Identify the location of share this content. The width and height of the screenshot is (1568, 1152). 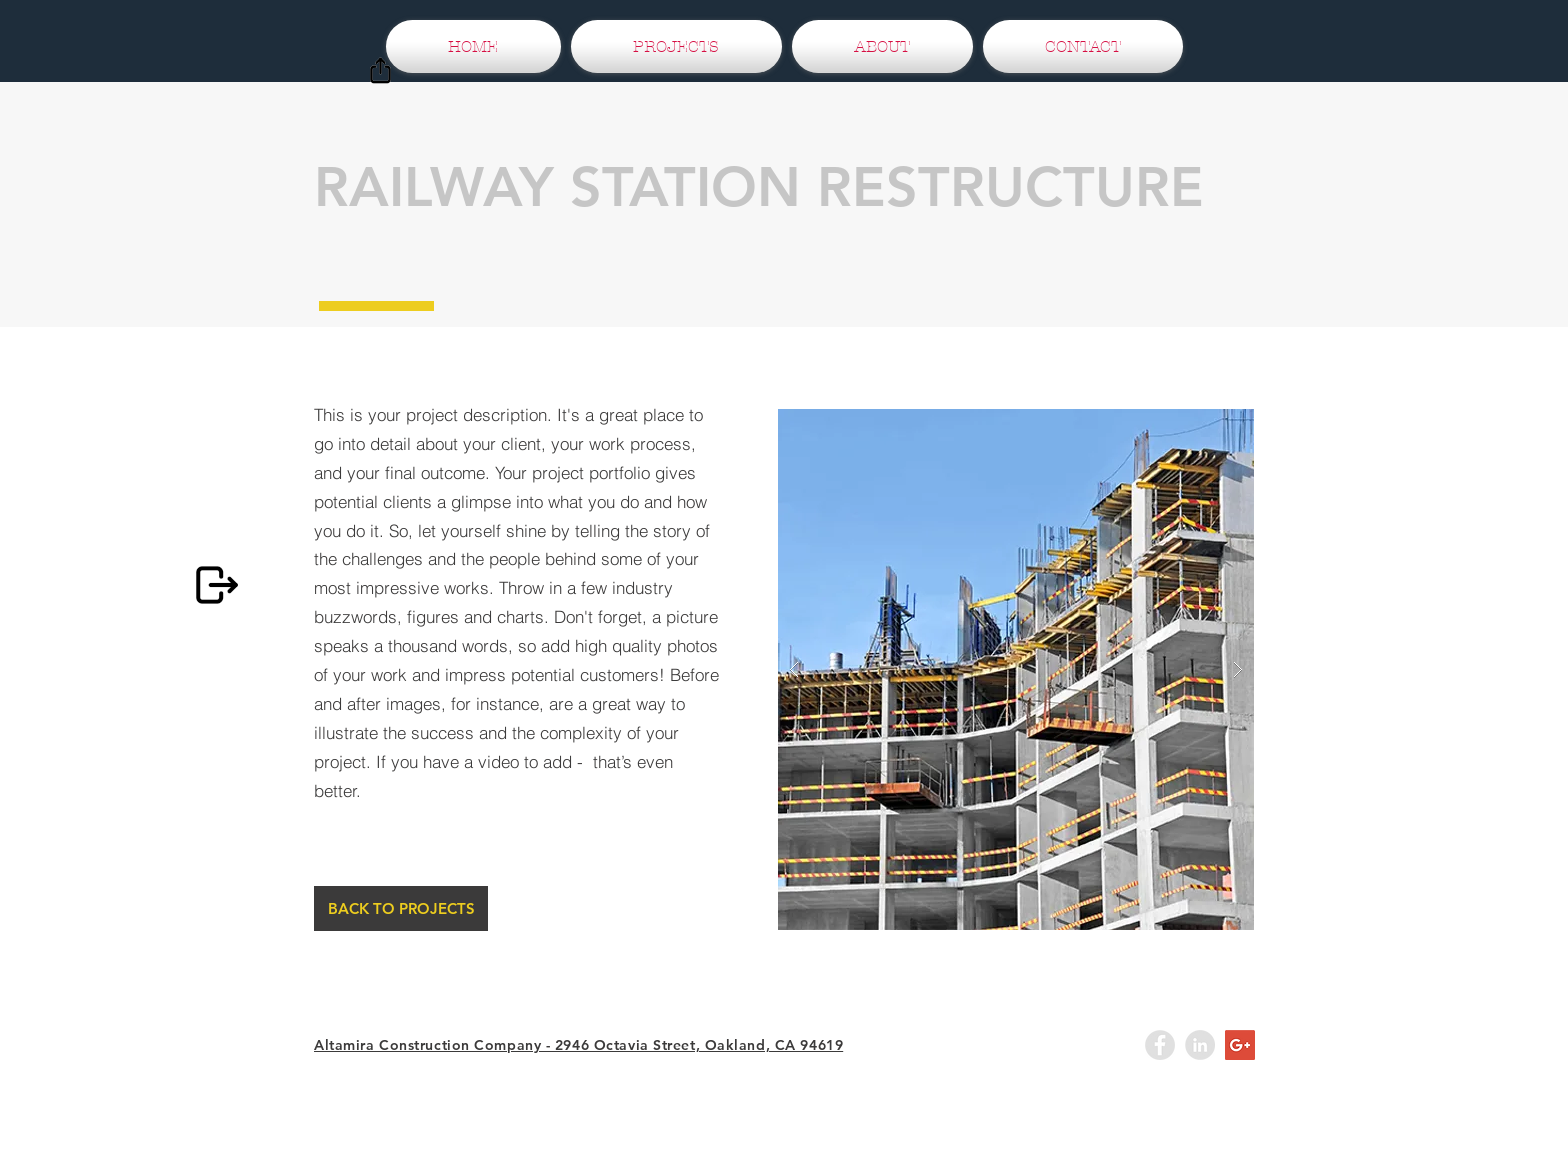
(380, 70).